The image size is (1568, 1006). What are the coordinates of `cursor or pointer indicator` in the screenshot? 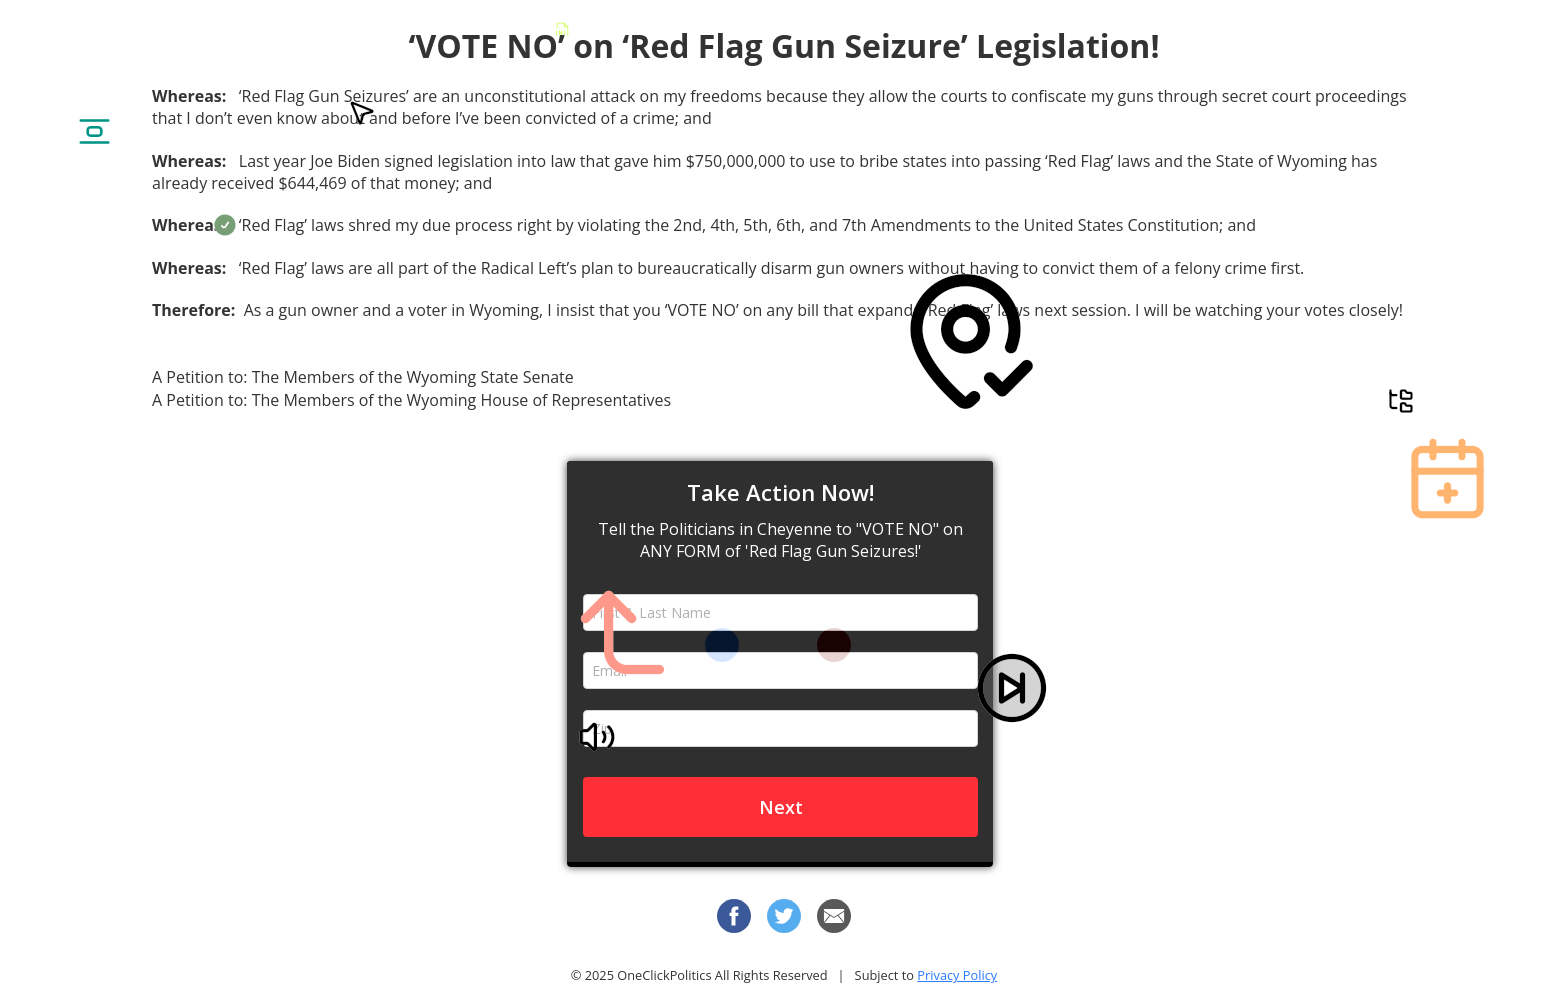 It's located at (361, 112).